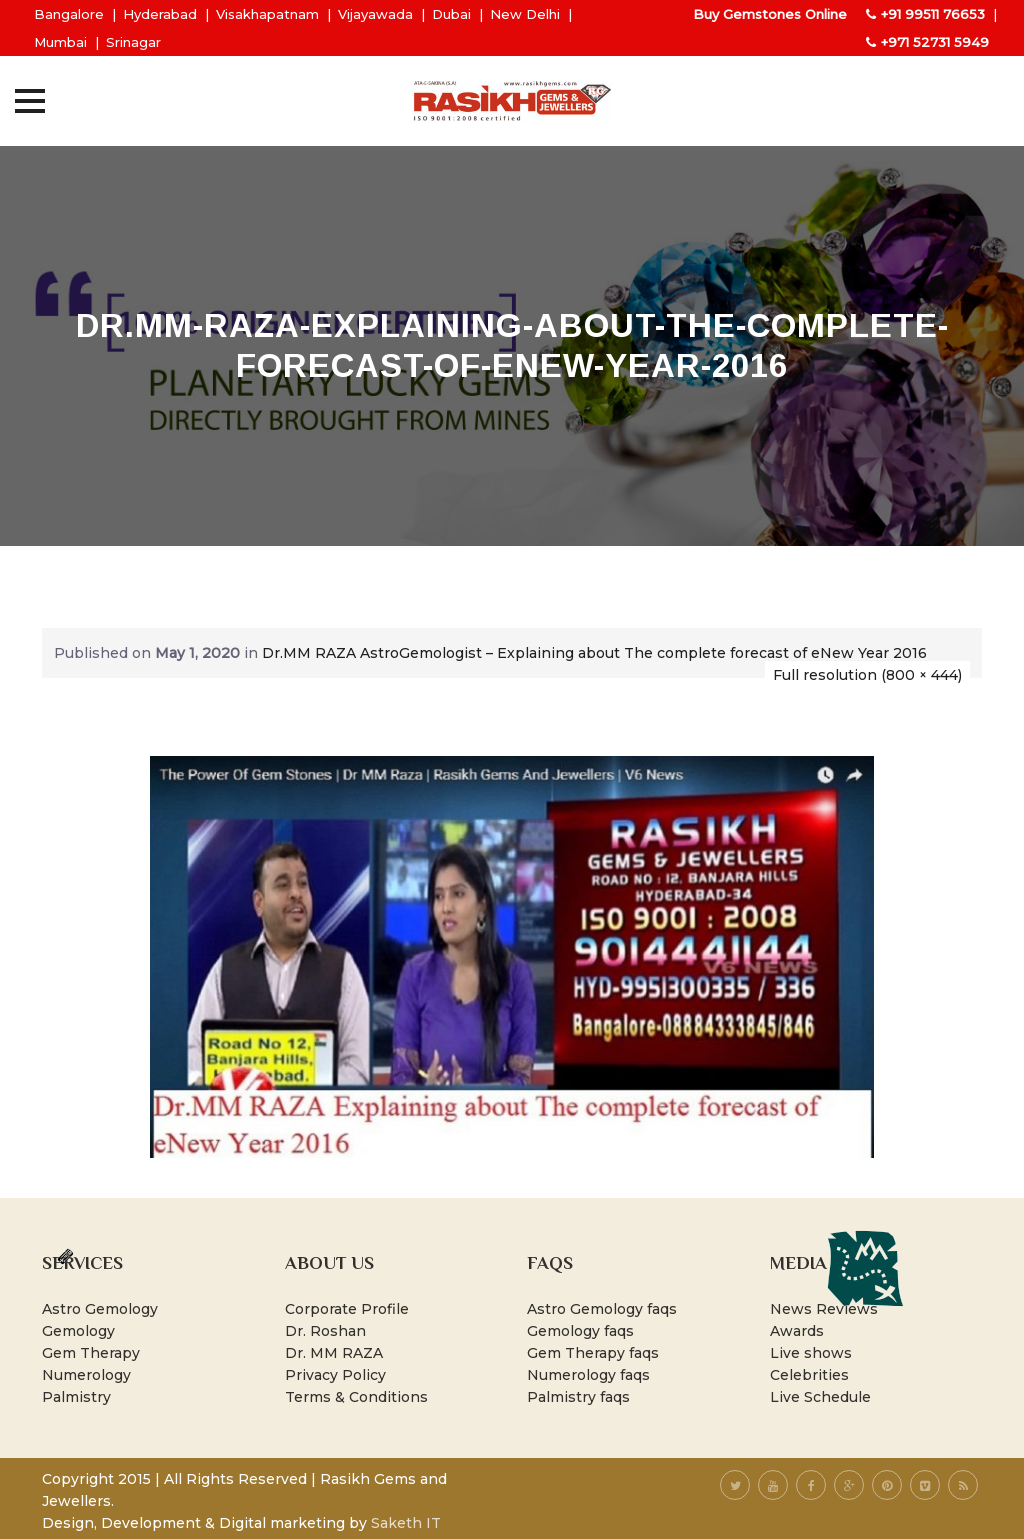 Image resolution: width=1024 pixels, height=1539 pixels. What do you see at coordinates (865, 1268) in the screenshot?
I see `view treasure map or quest location` at bounding box center [865, 1268].